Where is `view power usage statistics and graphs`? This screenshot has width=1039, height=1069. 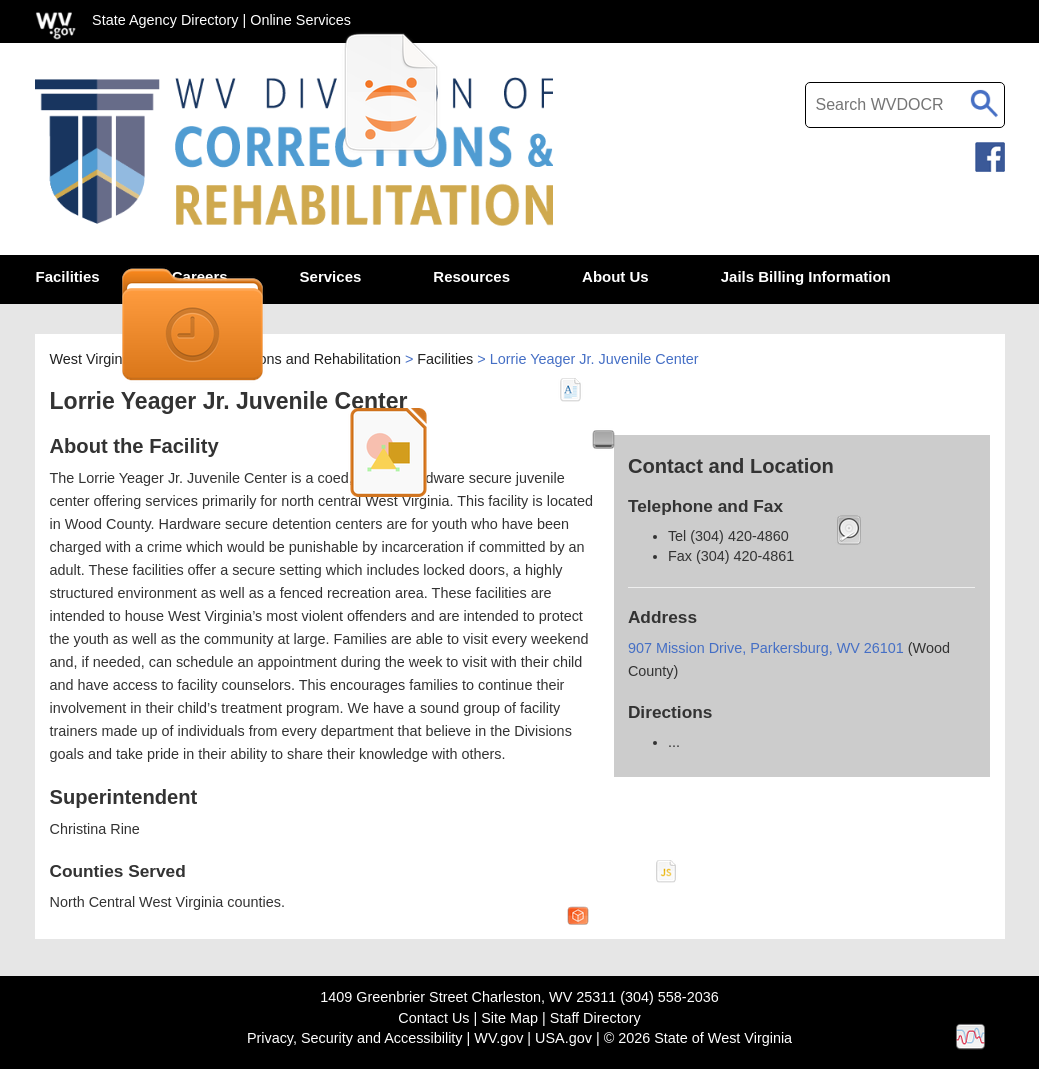
view power usage statistics and graphs is located at coordinates (970, 1036).